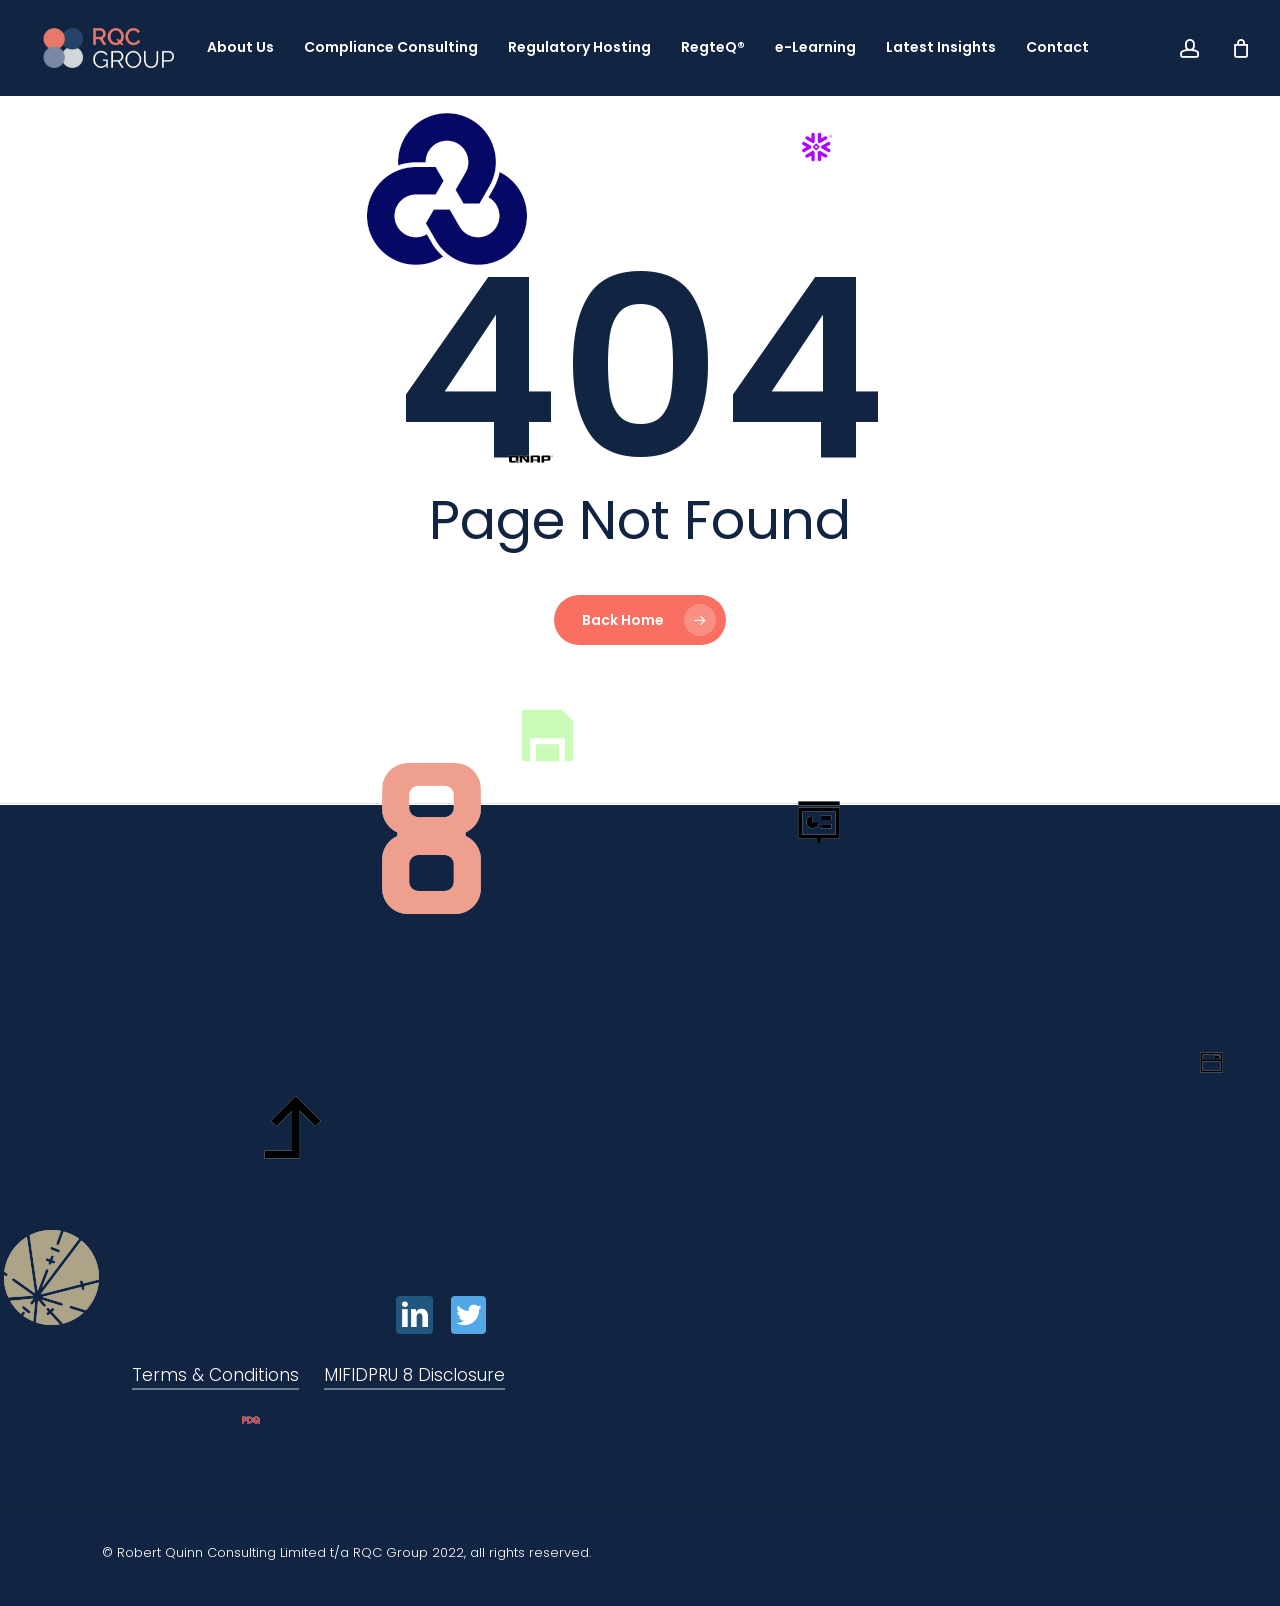 Image resolution: width=1280 pixels, height=1606 pixels. What do you see at coordinates (51, 1277) in the screenshot?
I see `visit the Ex Ordo website or platform` at bounding box center [51, 1277].